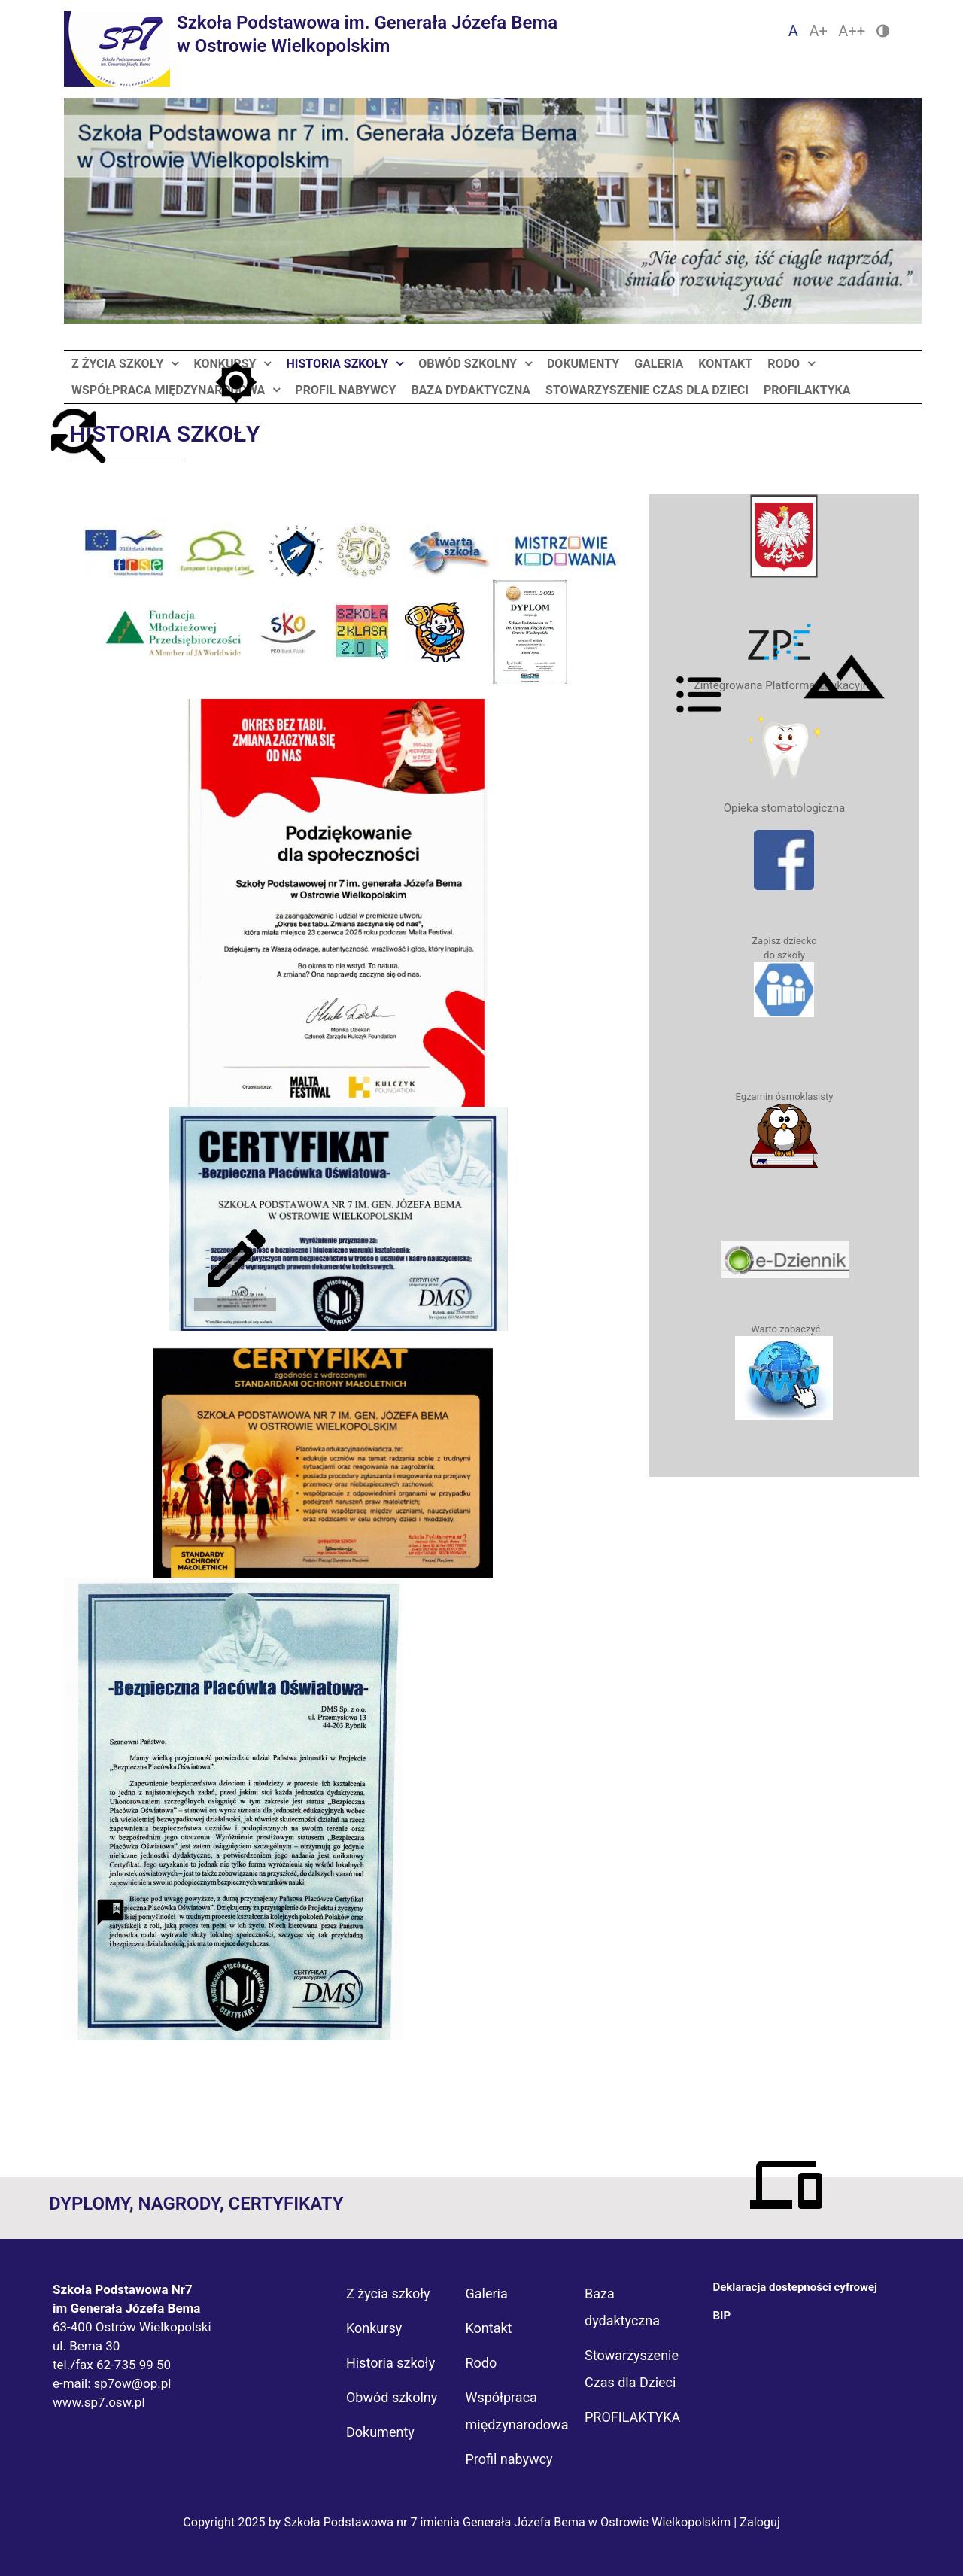 Image resolution: width=963 pixels, height=2576 pixels. I want to click on find and replace text or content, so click(77, 434).